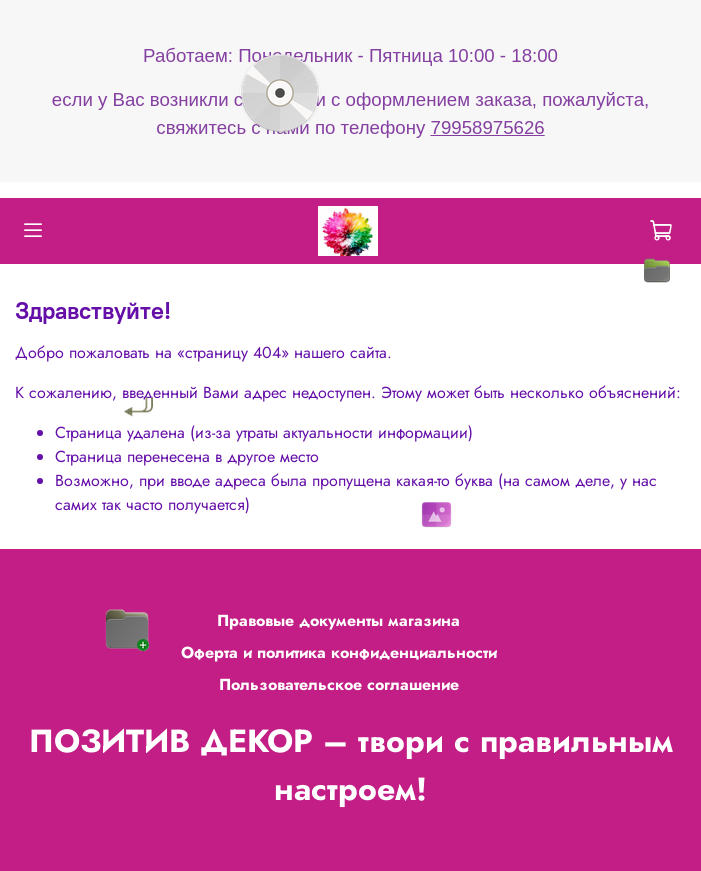 The height and width of the screenshot is (871, 701). What do you see at coordinates (127, 629) in the screenshot?
I see `create a new folder` at bounding box center [127, 629].